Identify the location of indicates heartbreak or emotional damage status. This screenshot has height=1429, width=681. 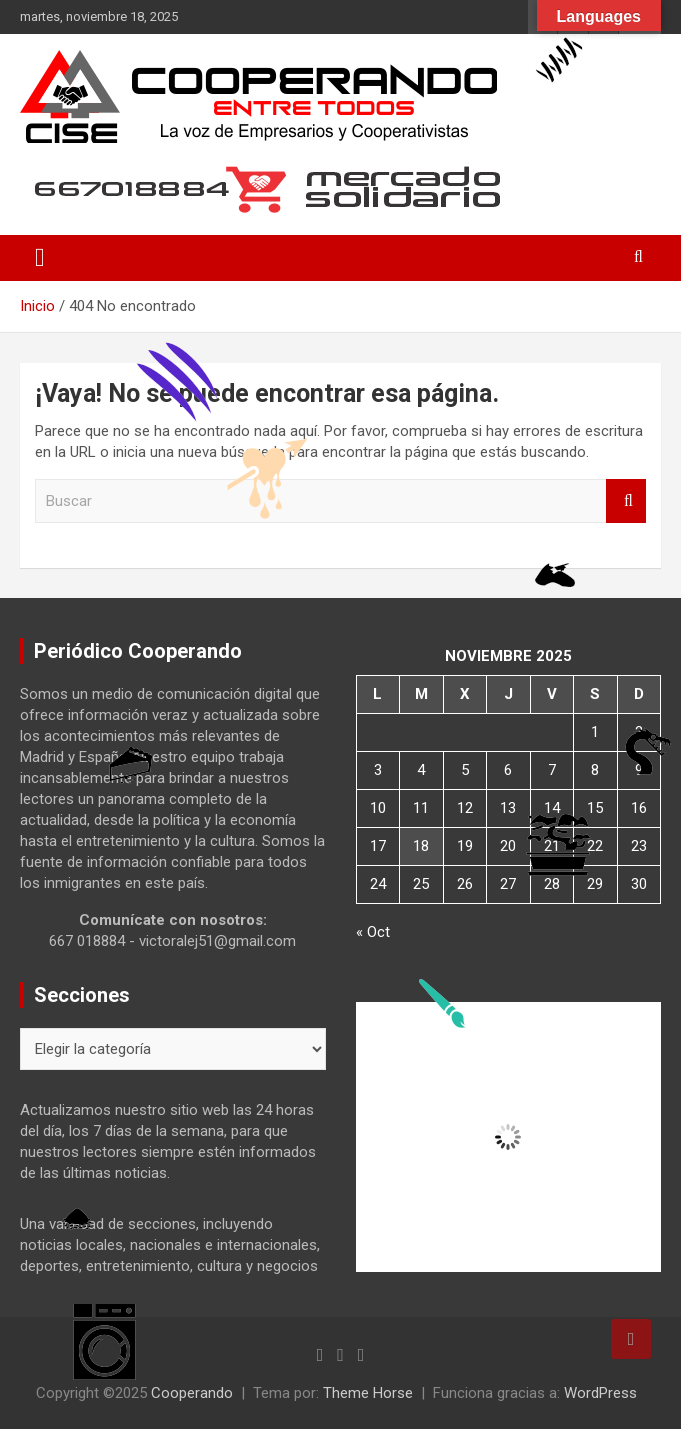
(267, 478).